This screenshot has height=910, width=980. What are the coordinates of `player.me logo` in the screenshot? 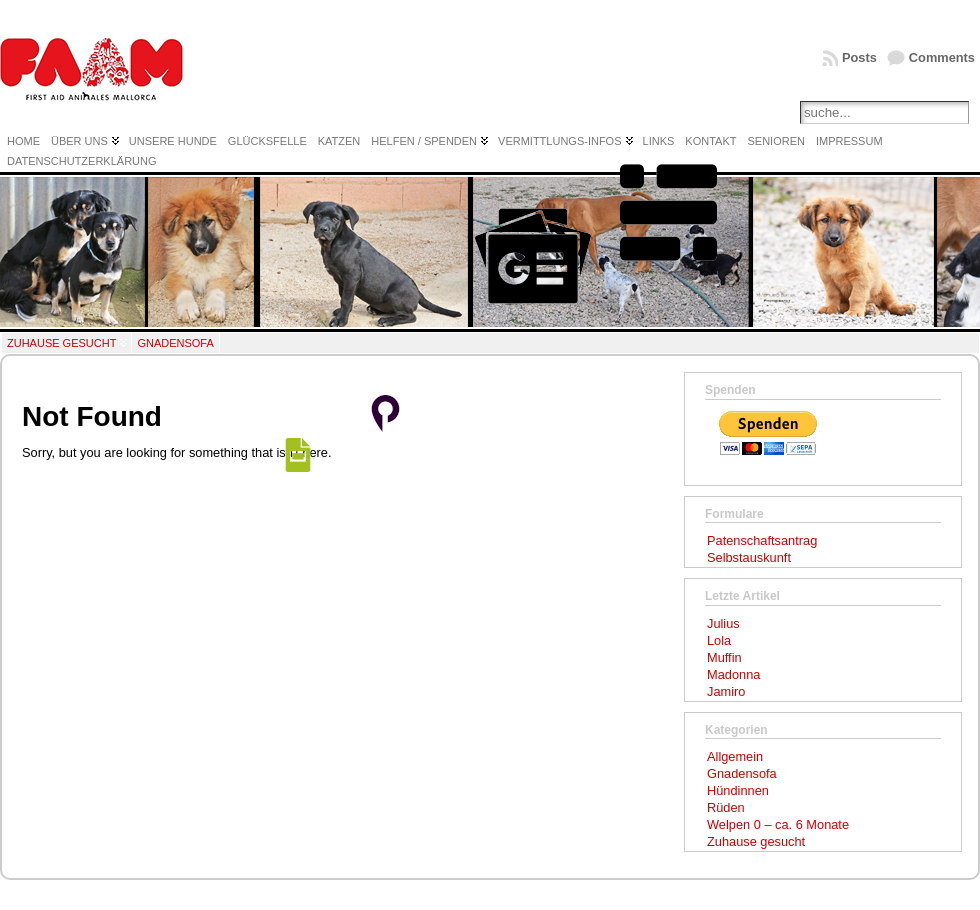 It's located at (385, 413).